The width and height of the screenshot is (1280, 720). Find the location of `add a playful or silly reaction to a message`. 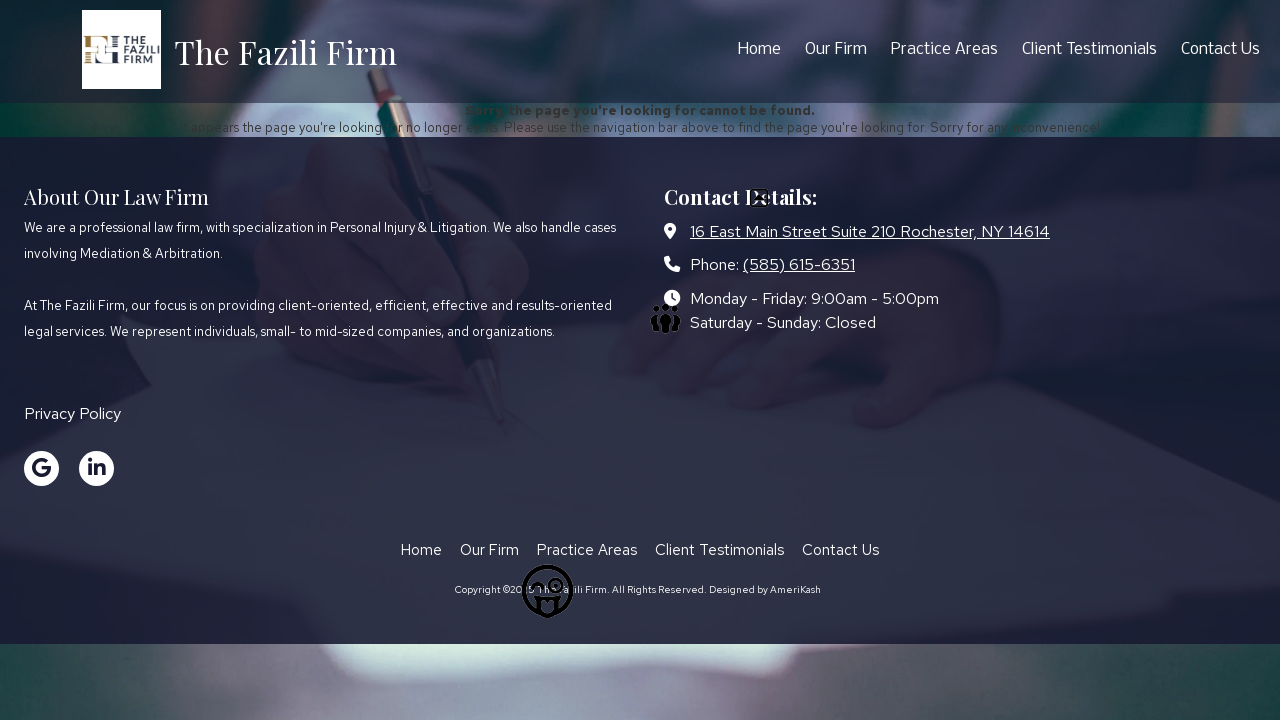

add a playful or silly reaction to a message is located at coordinates (547, 590).